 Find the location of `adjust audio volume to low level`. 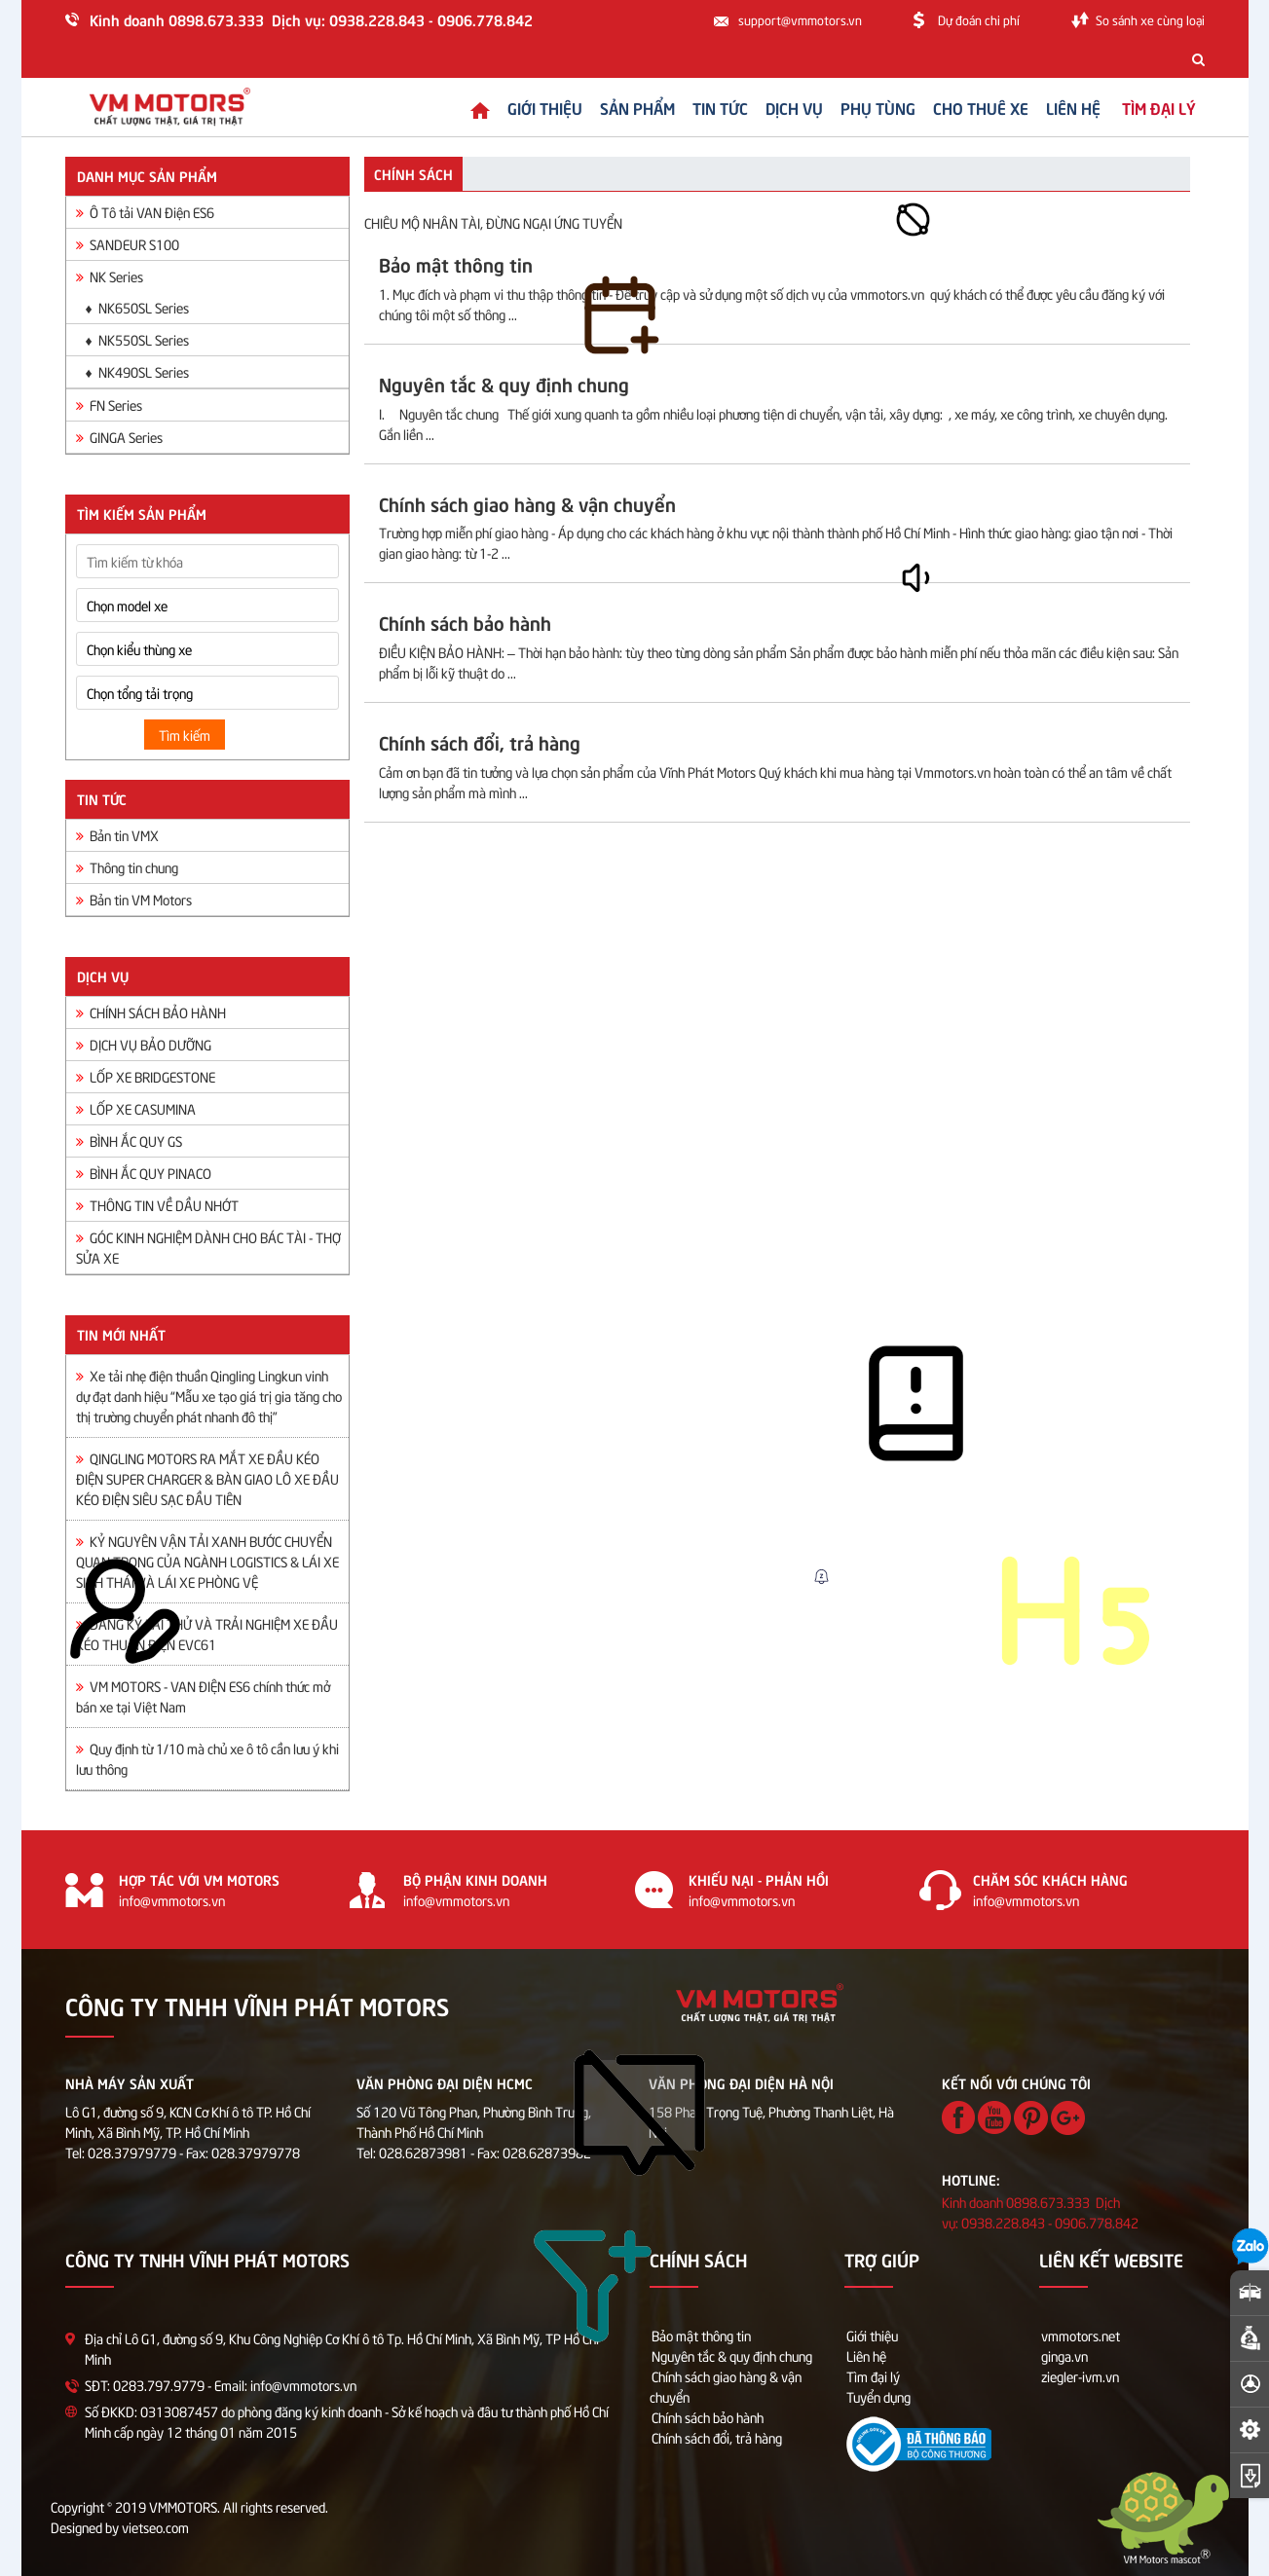

adjust audio volume to low level is located at coordinates (919, 577).